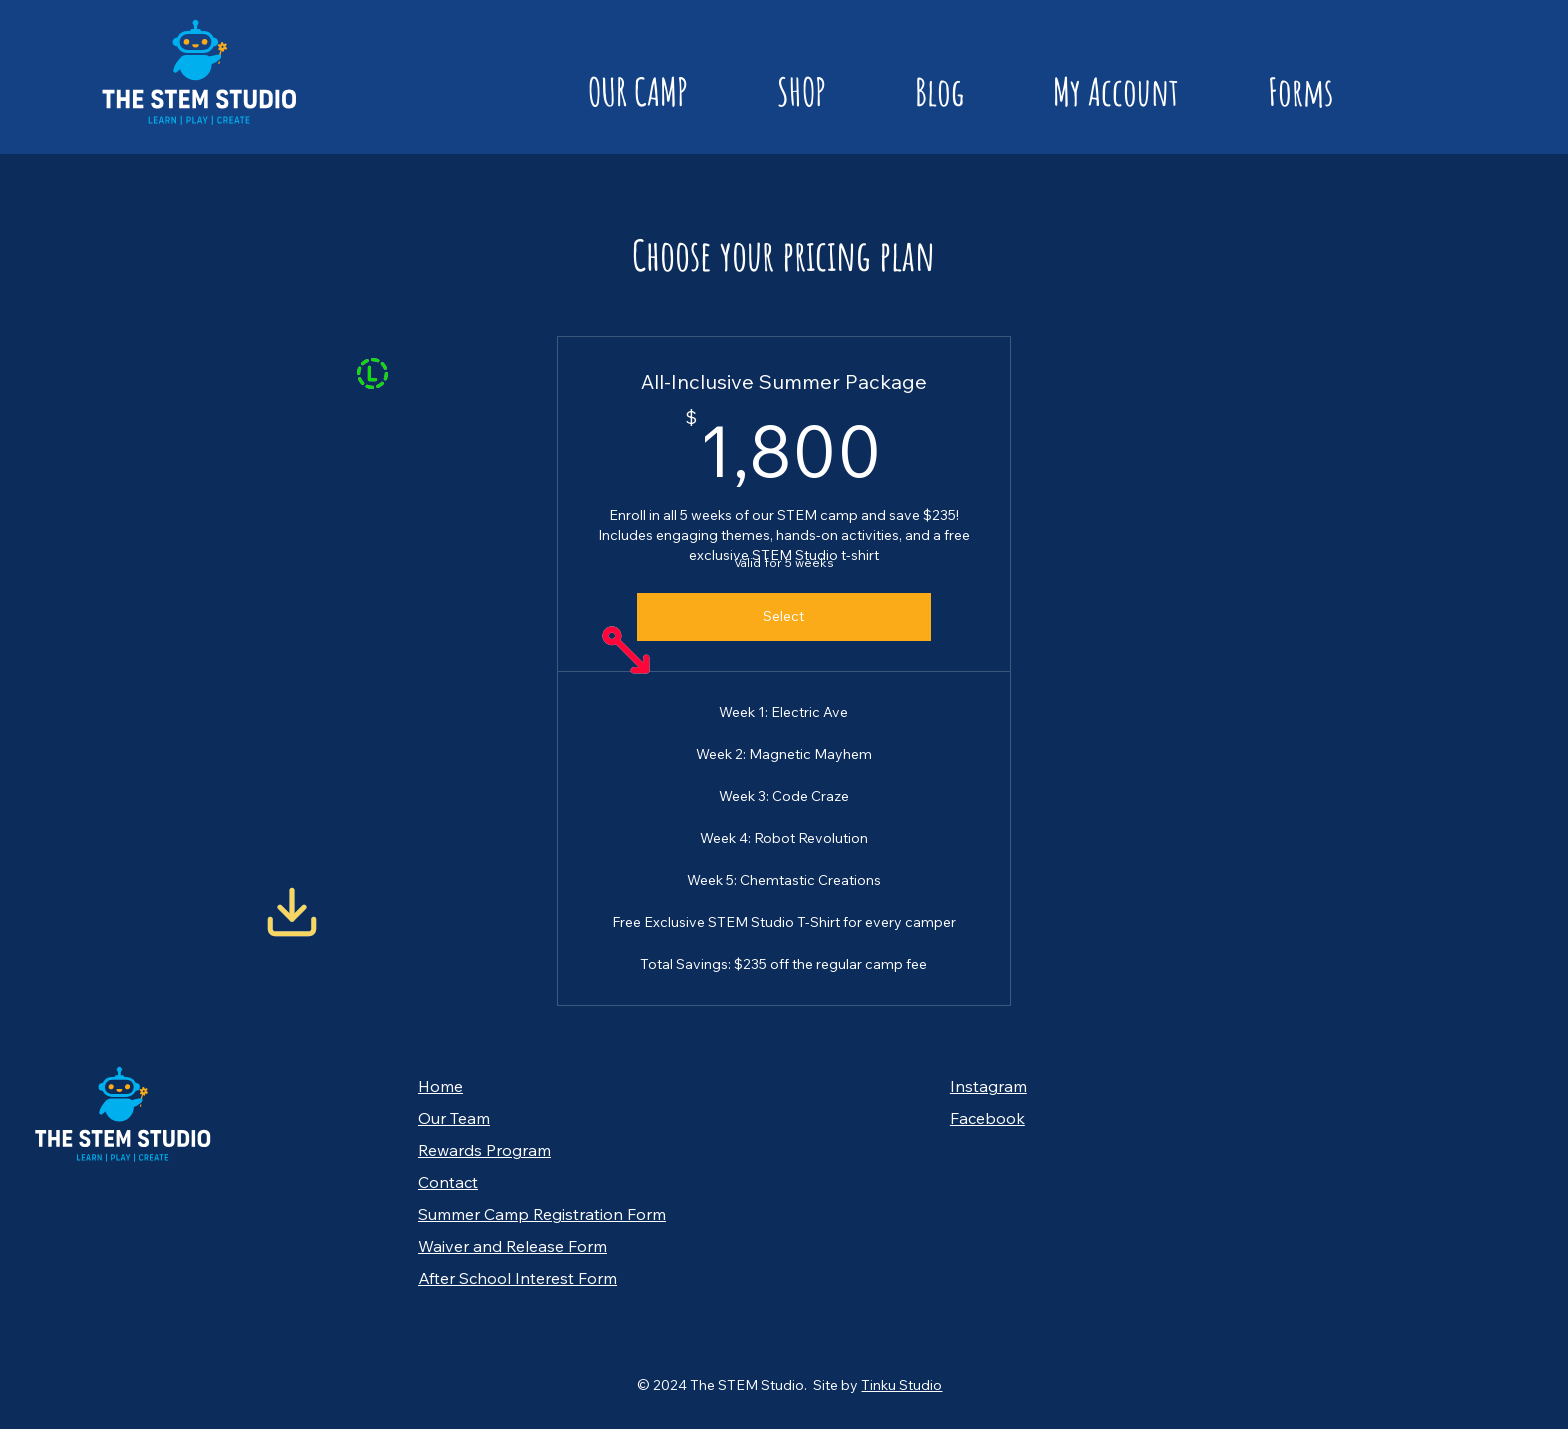 This screenshot has height=1429, width=1568. What do you see at coordinates (627, 651) in the screenshot?
I see `navigate to the next item diagonally` at bounding box center [627, 651].